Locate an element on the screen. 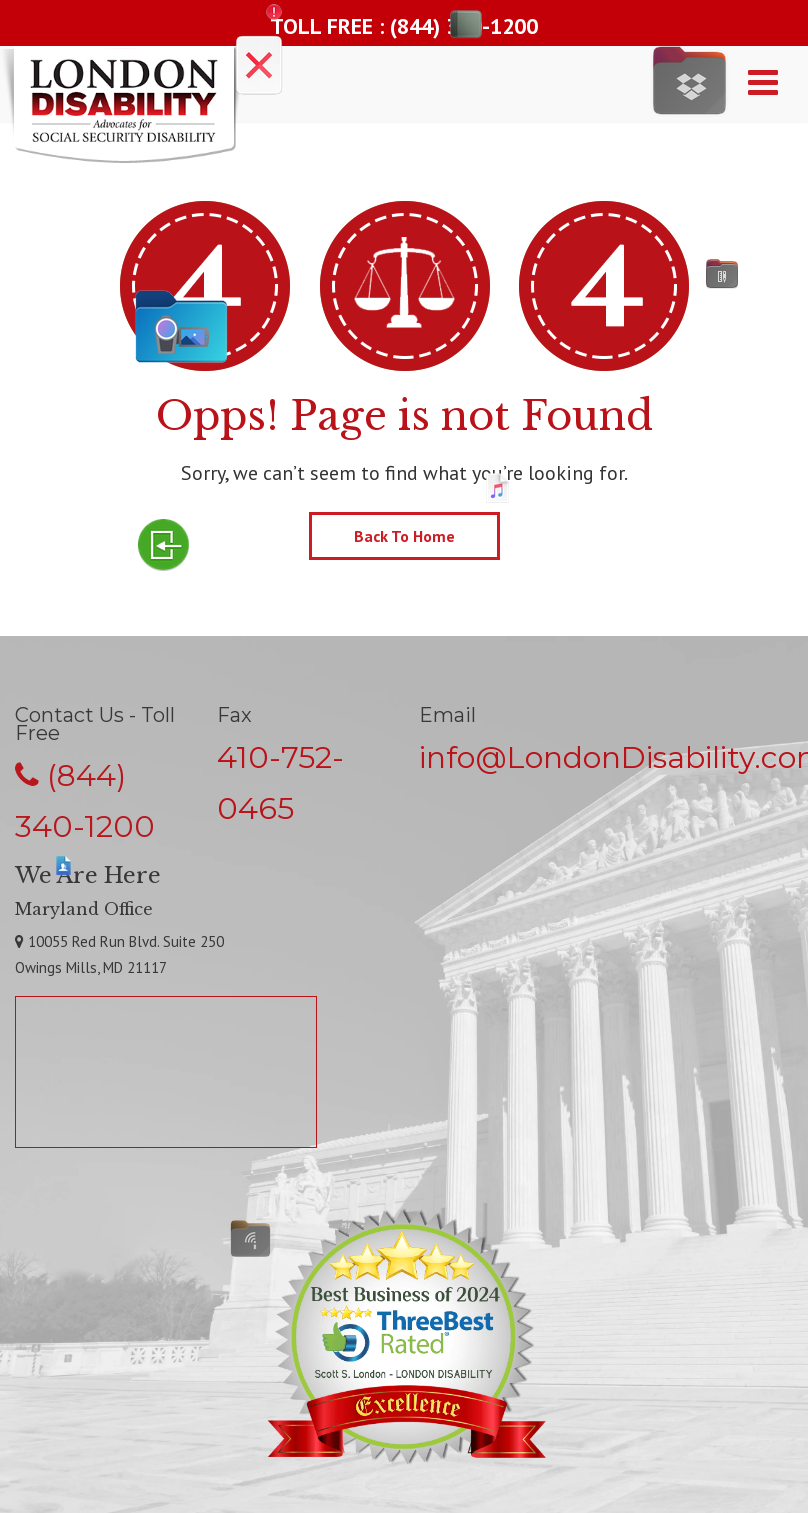  log out of the current session is located at coordinates (164, 545).